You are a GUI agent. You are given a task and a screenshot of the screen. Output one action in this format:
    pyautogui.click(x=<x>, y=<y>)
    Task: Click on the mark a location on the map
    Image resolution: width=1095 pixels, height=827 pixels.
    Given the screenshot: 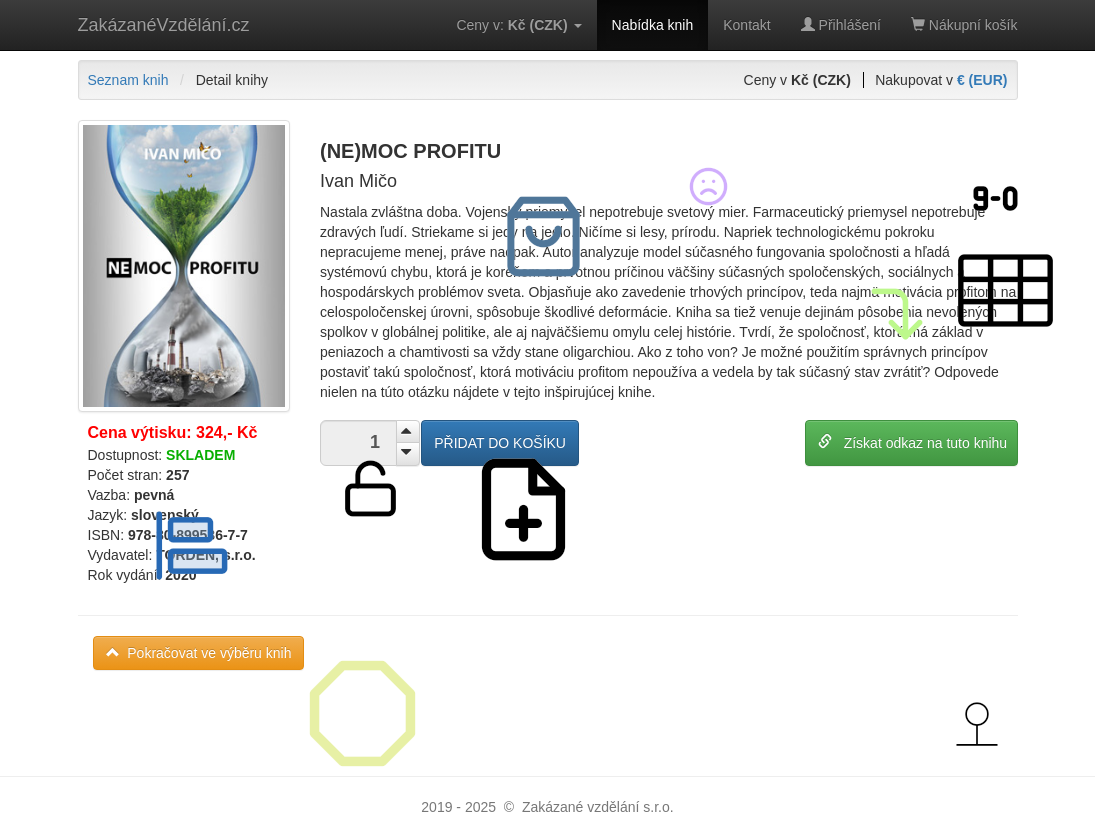 What is the action you would take?
    pyautogui.click(x=977, y=725)
    